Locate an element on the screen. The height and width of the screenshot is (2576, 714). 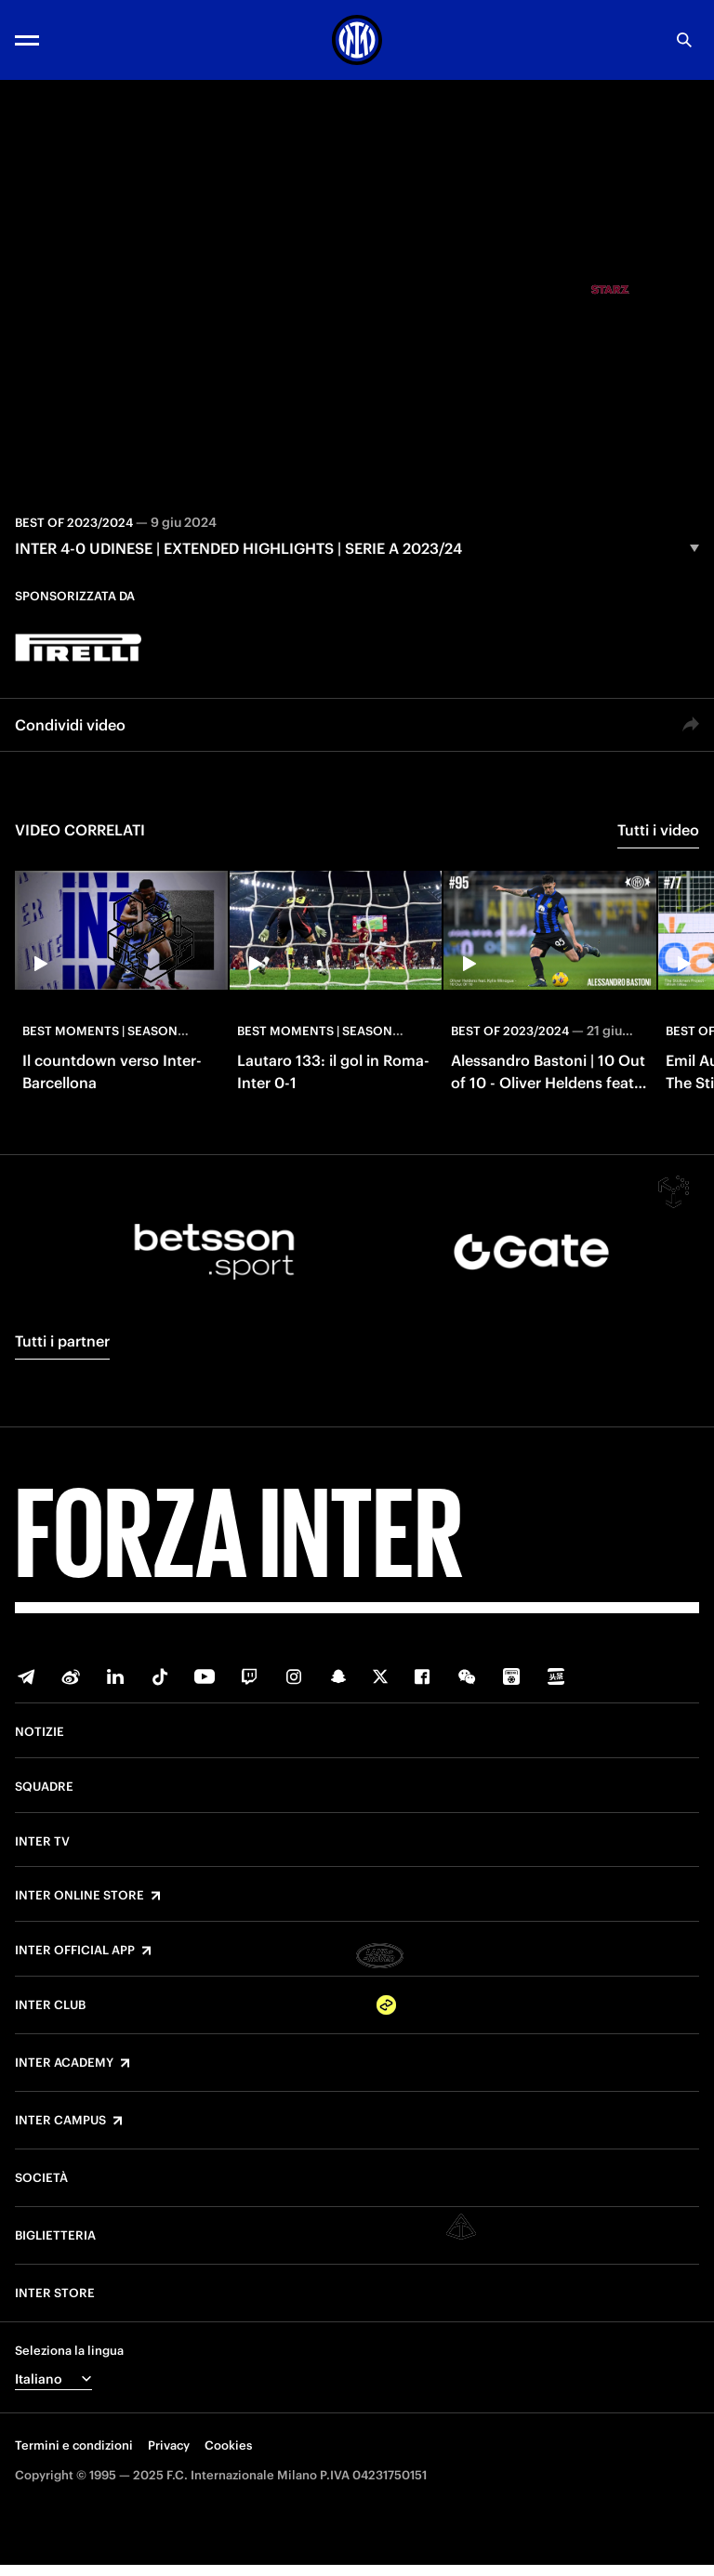
land rover brand logo is located at coordinates (379, 1955).